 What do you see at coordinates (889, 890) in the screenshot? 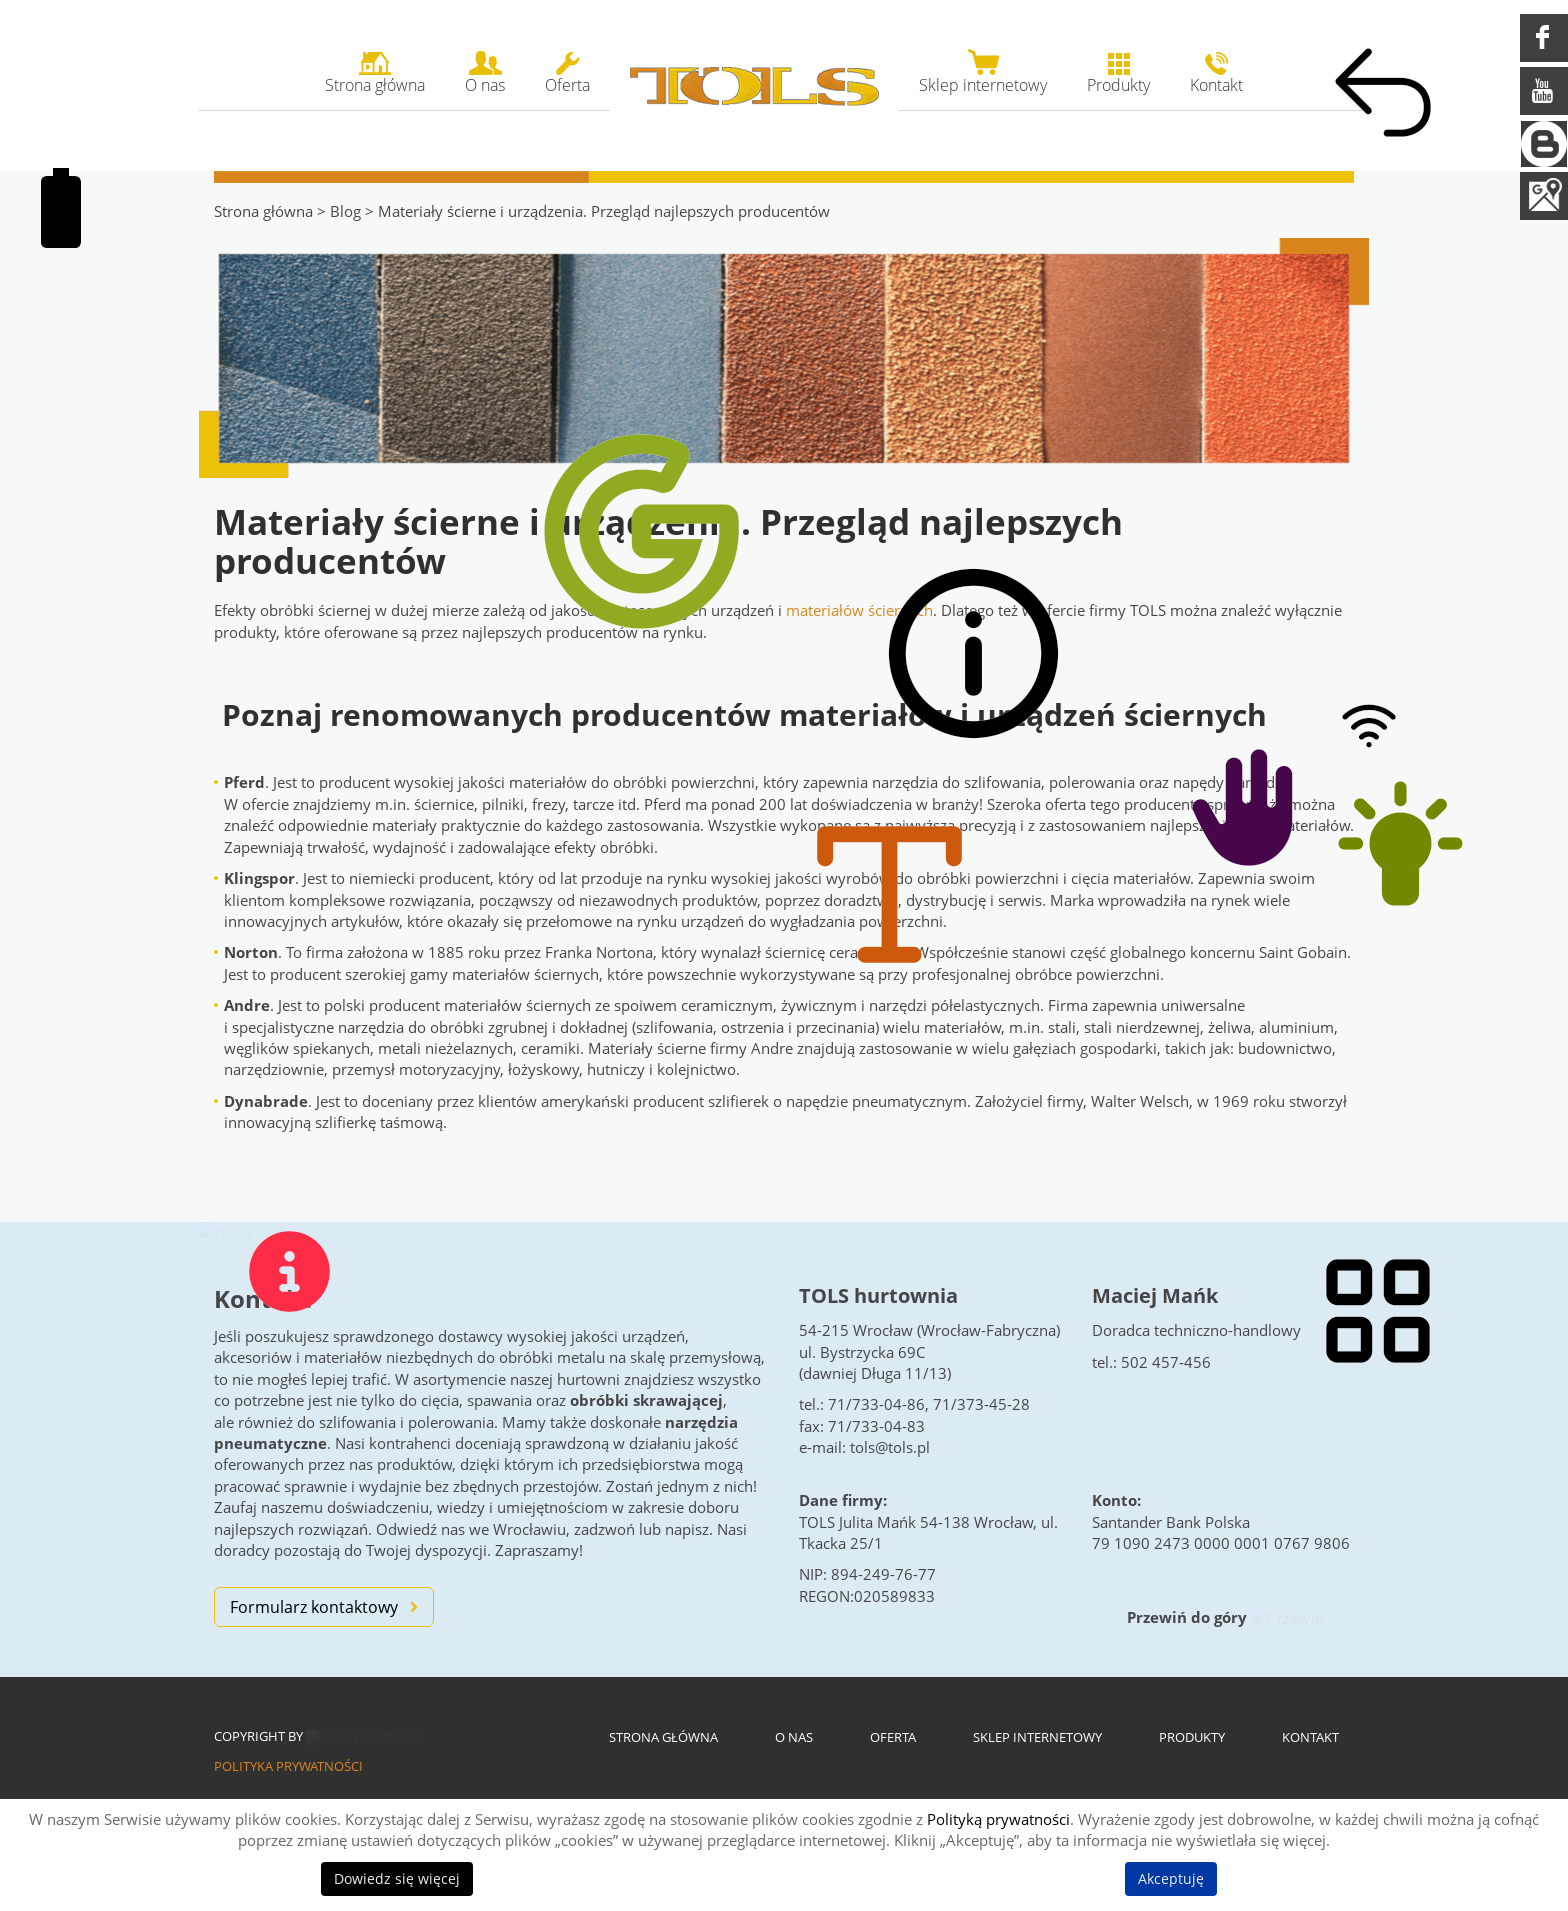
I see `insert or edit text` at bounding box center [889, 890].